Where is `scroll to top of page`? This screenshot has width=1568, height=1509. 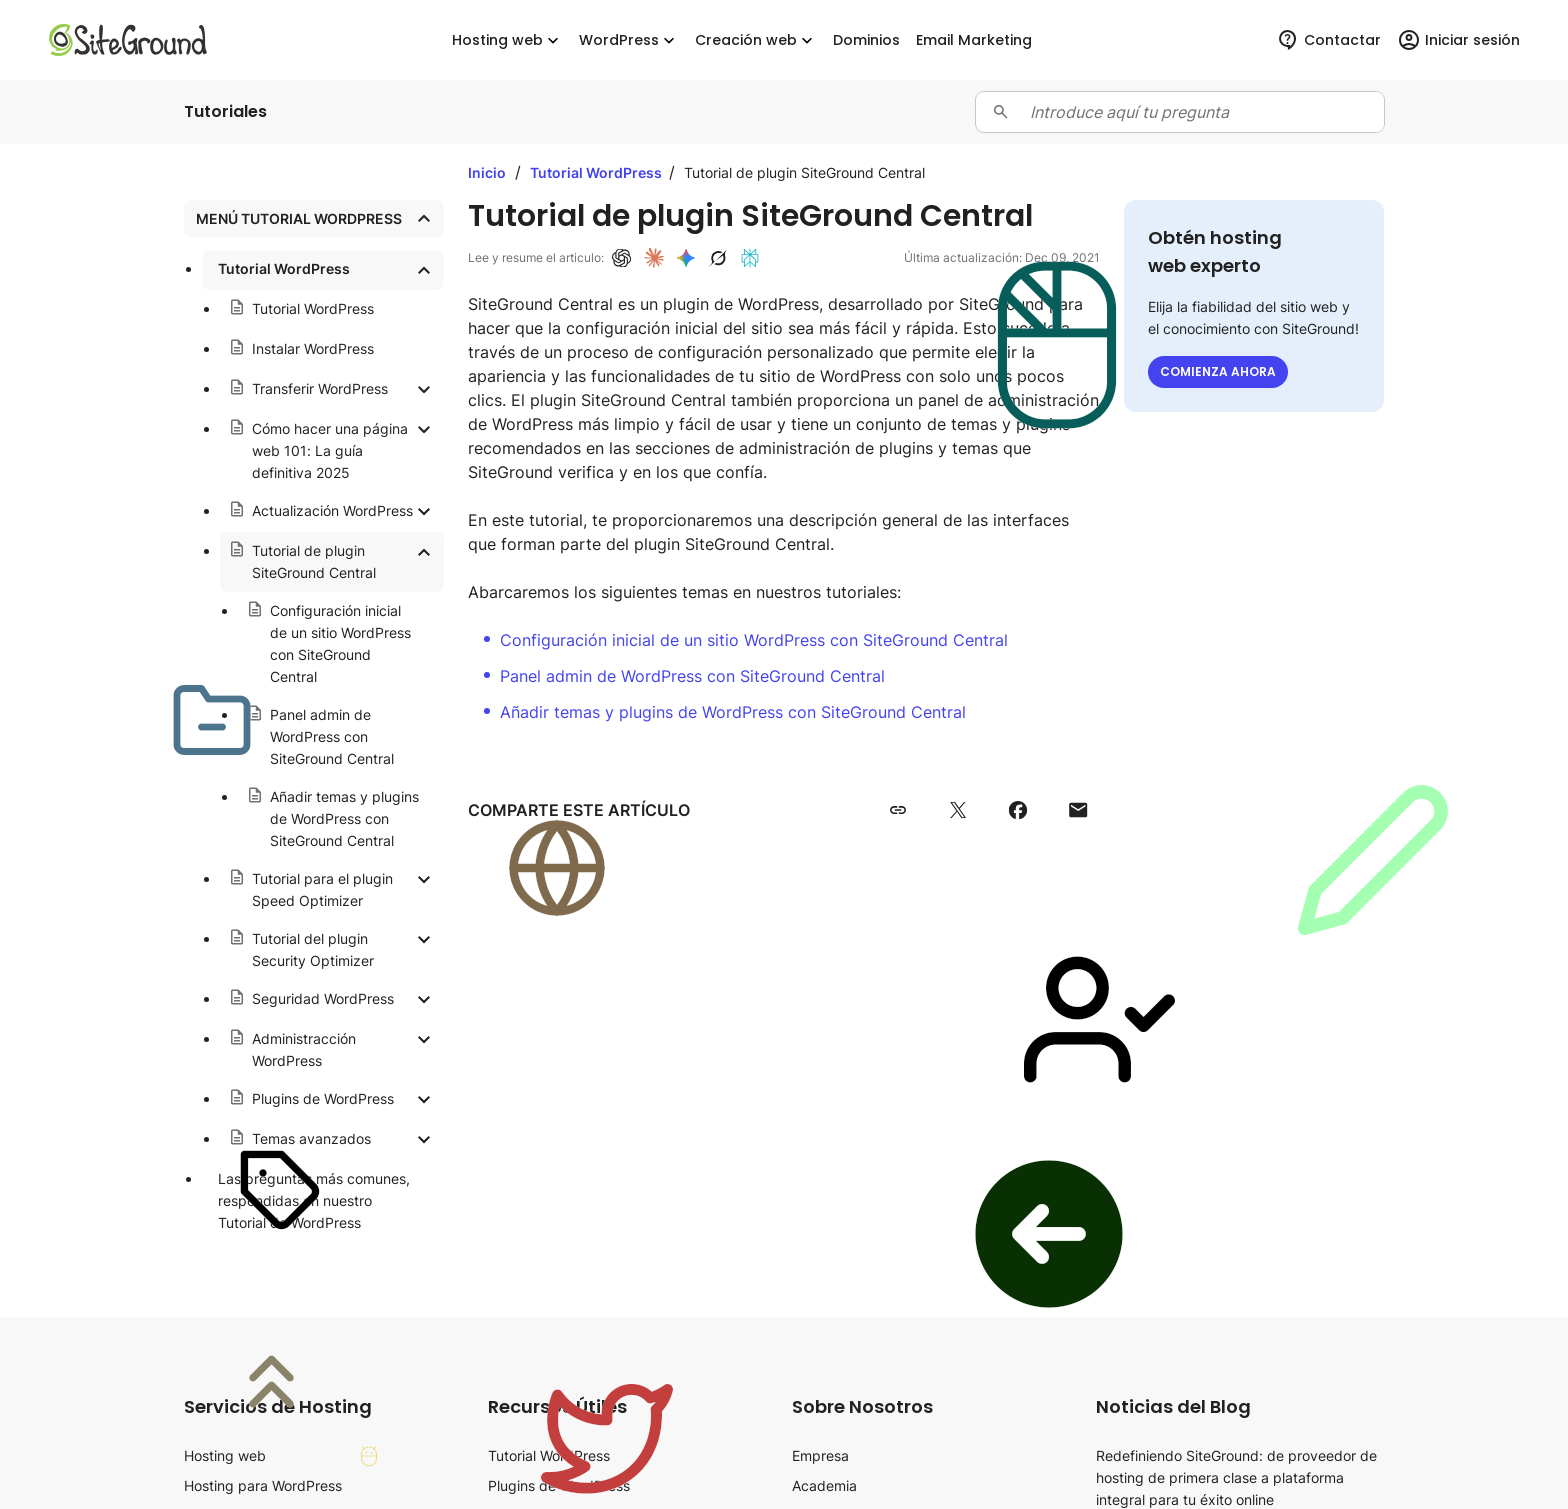
scroll to top of page is located at coordinates (271, 1381).